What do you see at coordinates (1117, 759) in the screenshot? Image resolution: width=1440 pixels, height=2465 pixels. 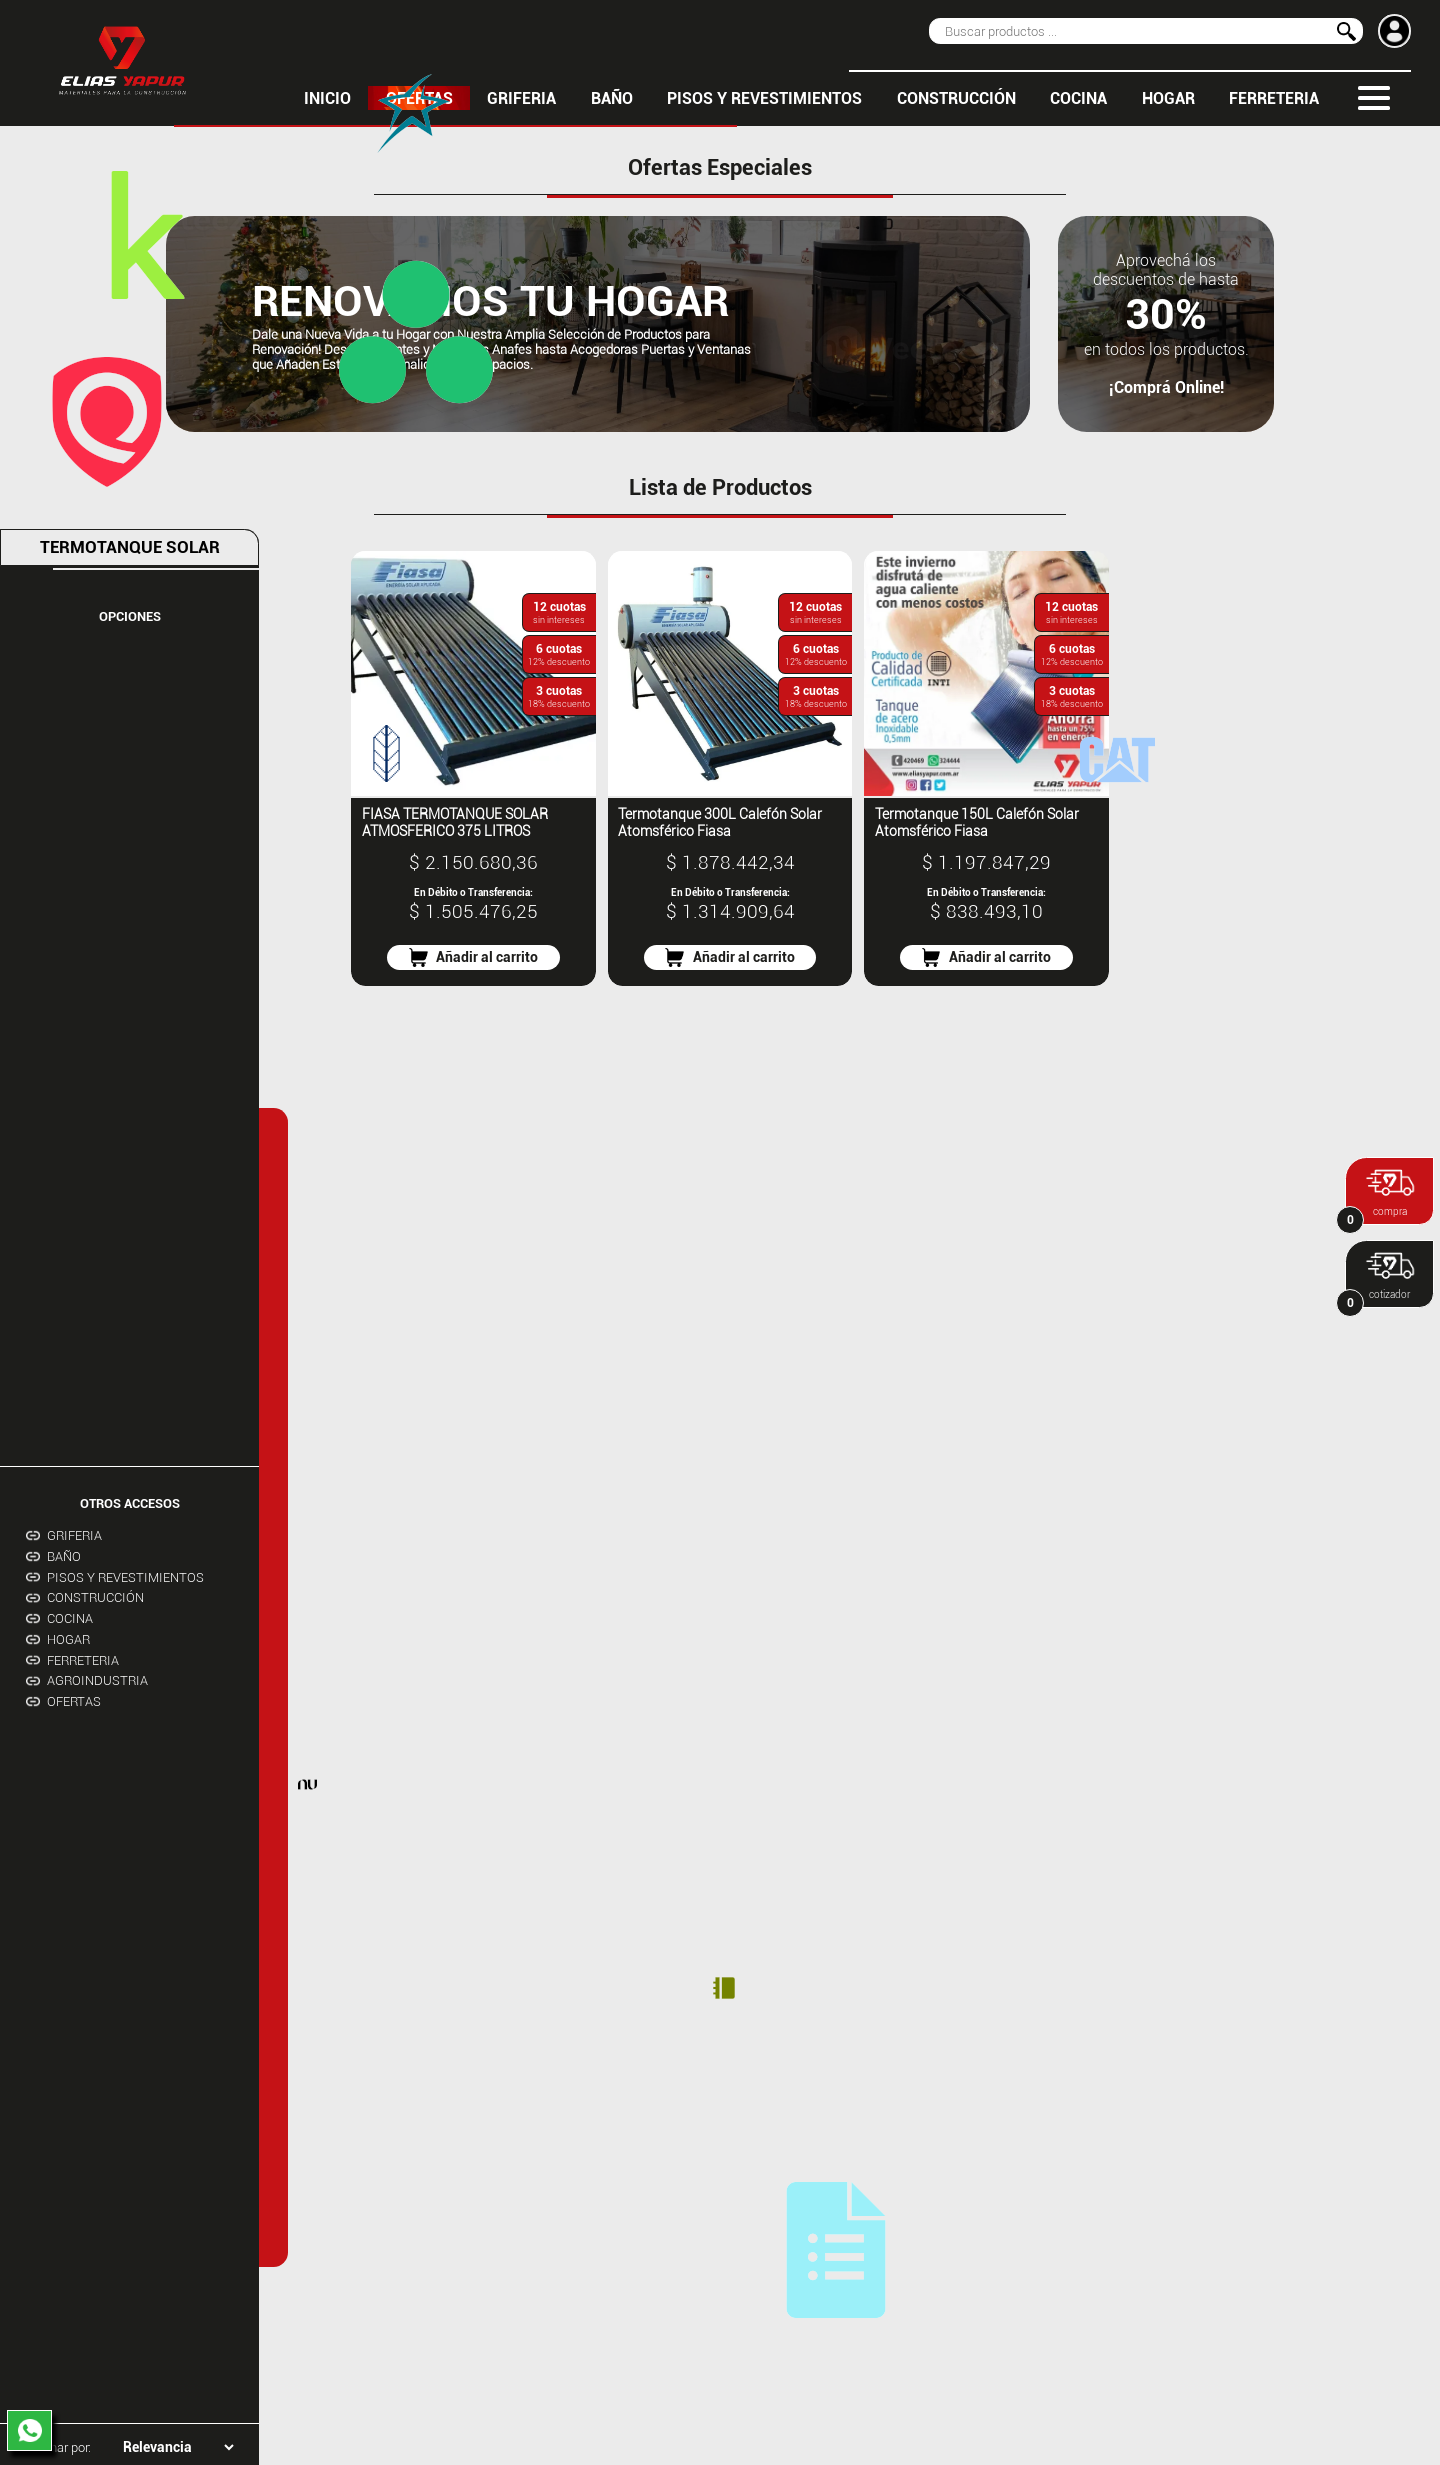 I see `caterpillar inc. company logo` at bounding box center [1117, 759].